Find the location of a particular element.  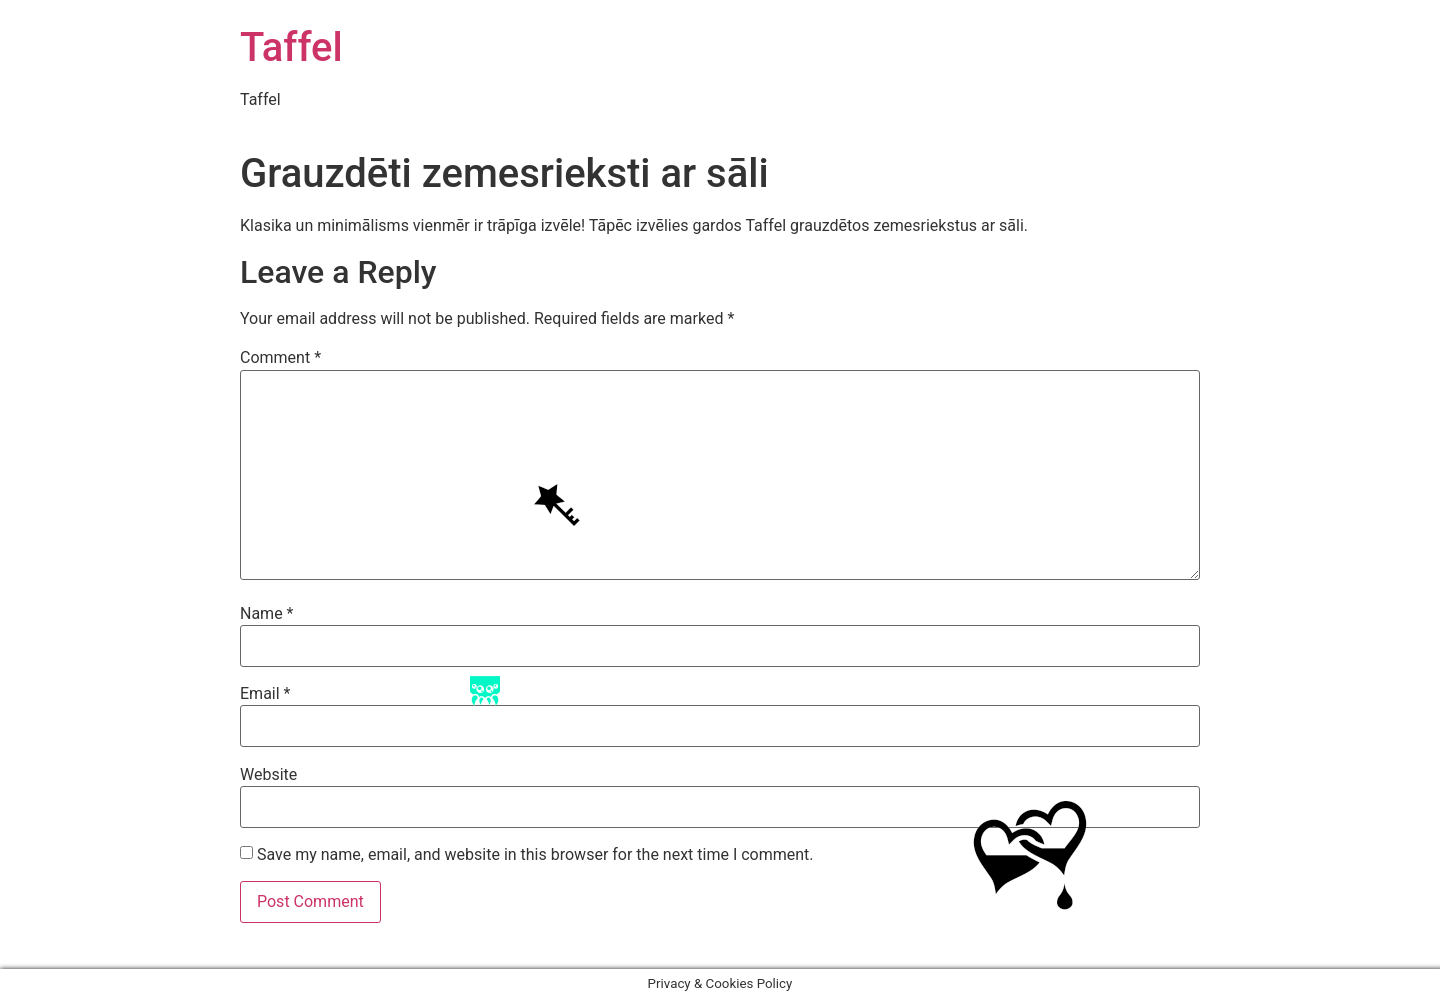

unlock premium or starred content is located at coordinates (557, 505).